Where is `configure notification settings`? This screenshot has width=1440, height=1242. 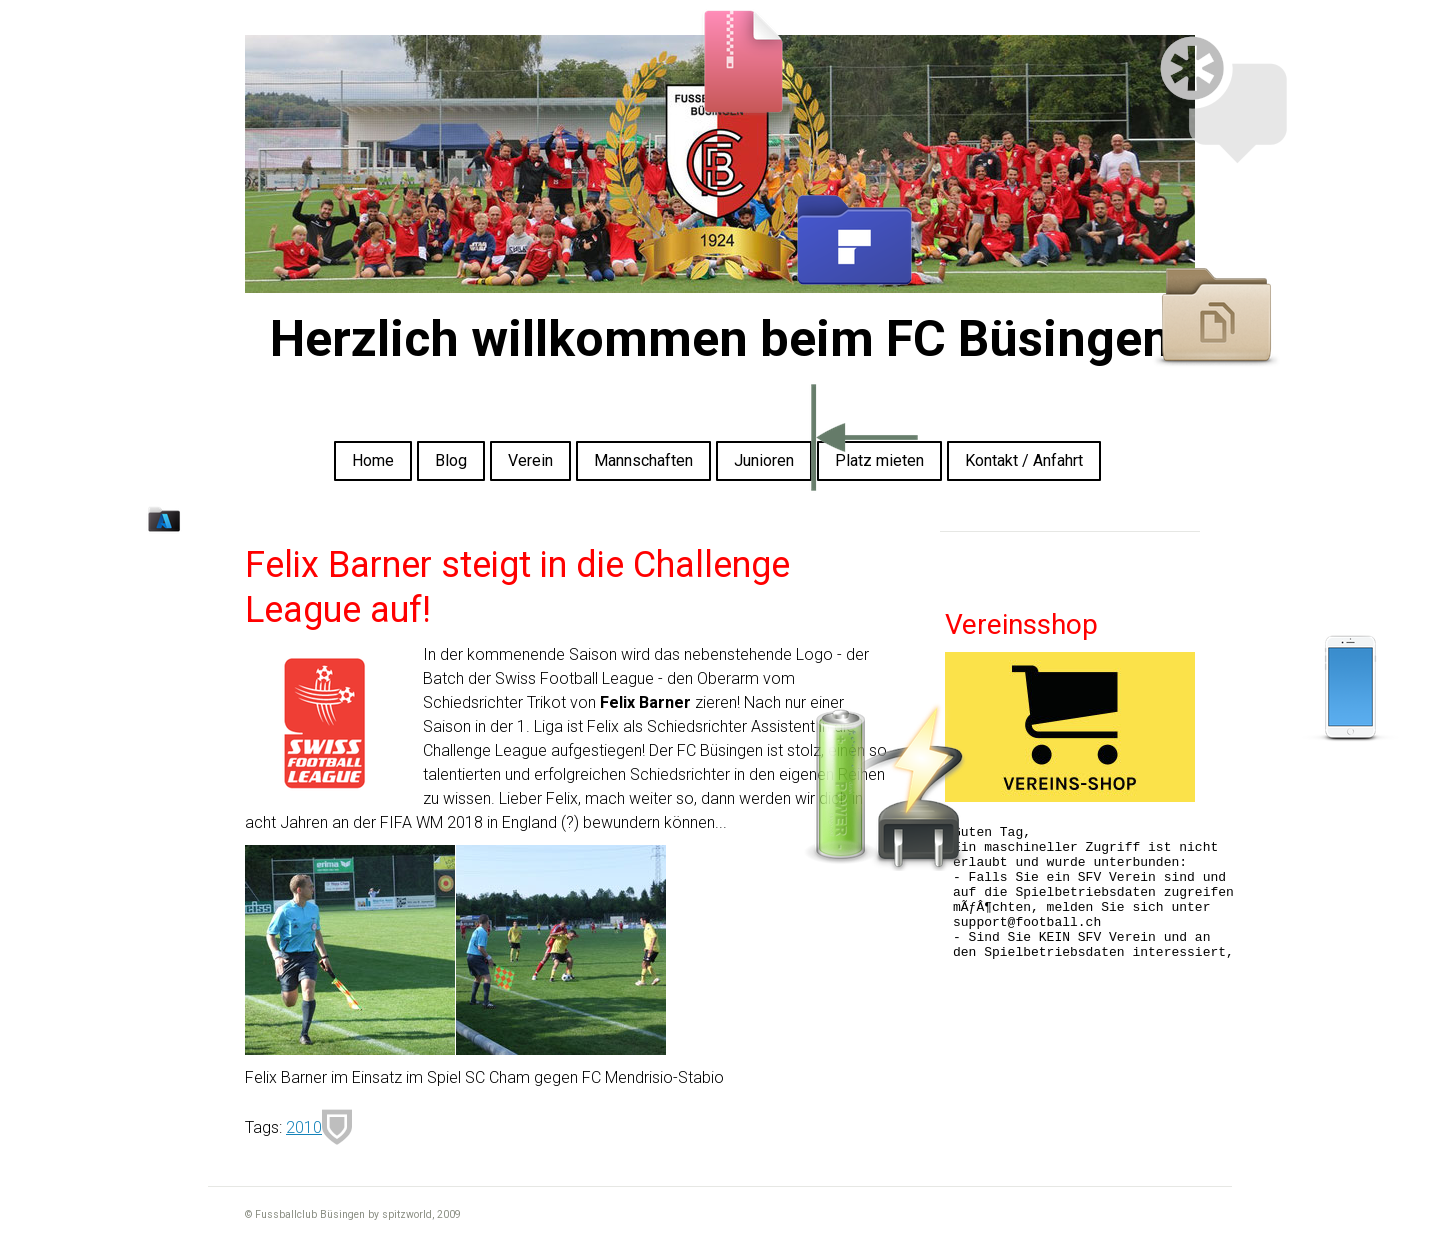 configure notification settings is located at coordinates (1224, 100).